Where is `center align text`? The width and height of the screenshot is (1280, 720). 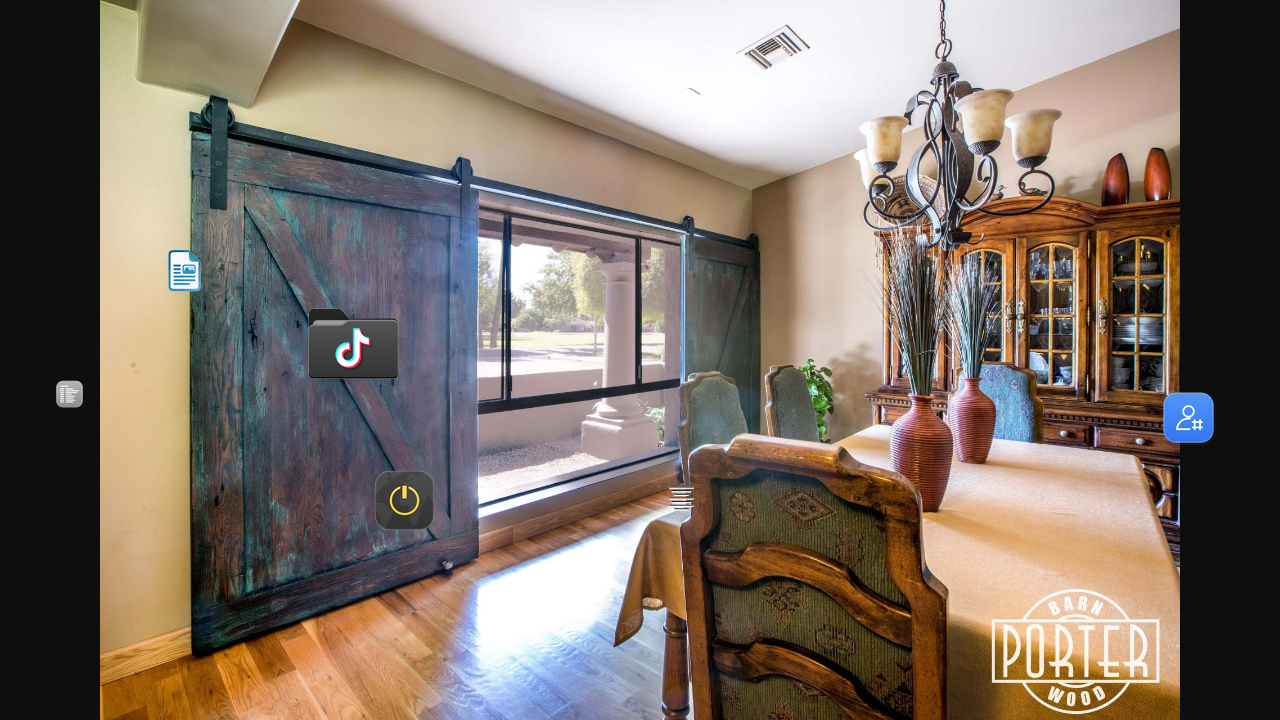 center align text is located at coordinates (681, 498).